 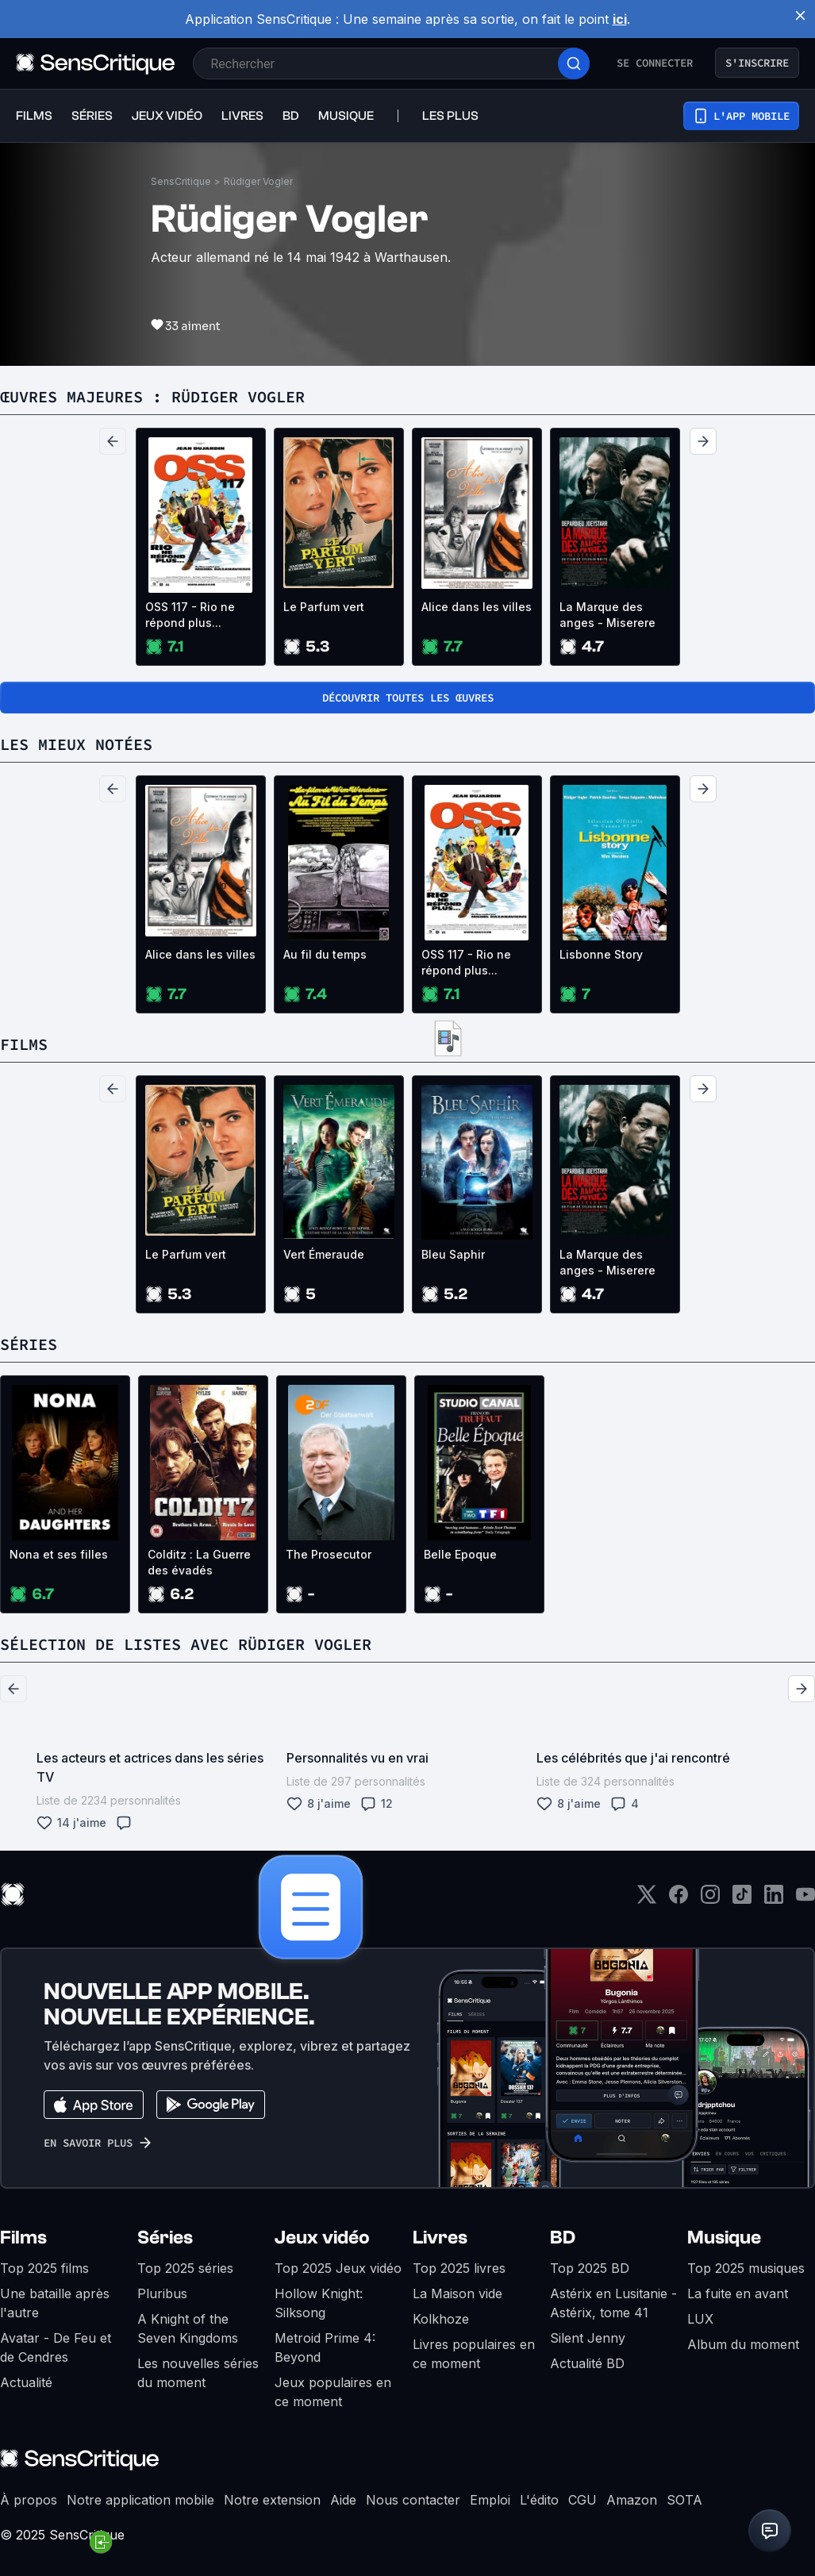 I want to click on log out of the current session, so click(x=101, y=2542).